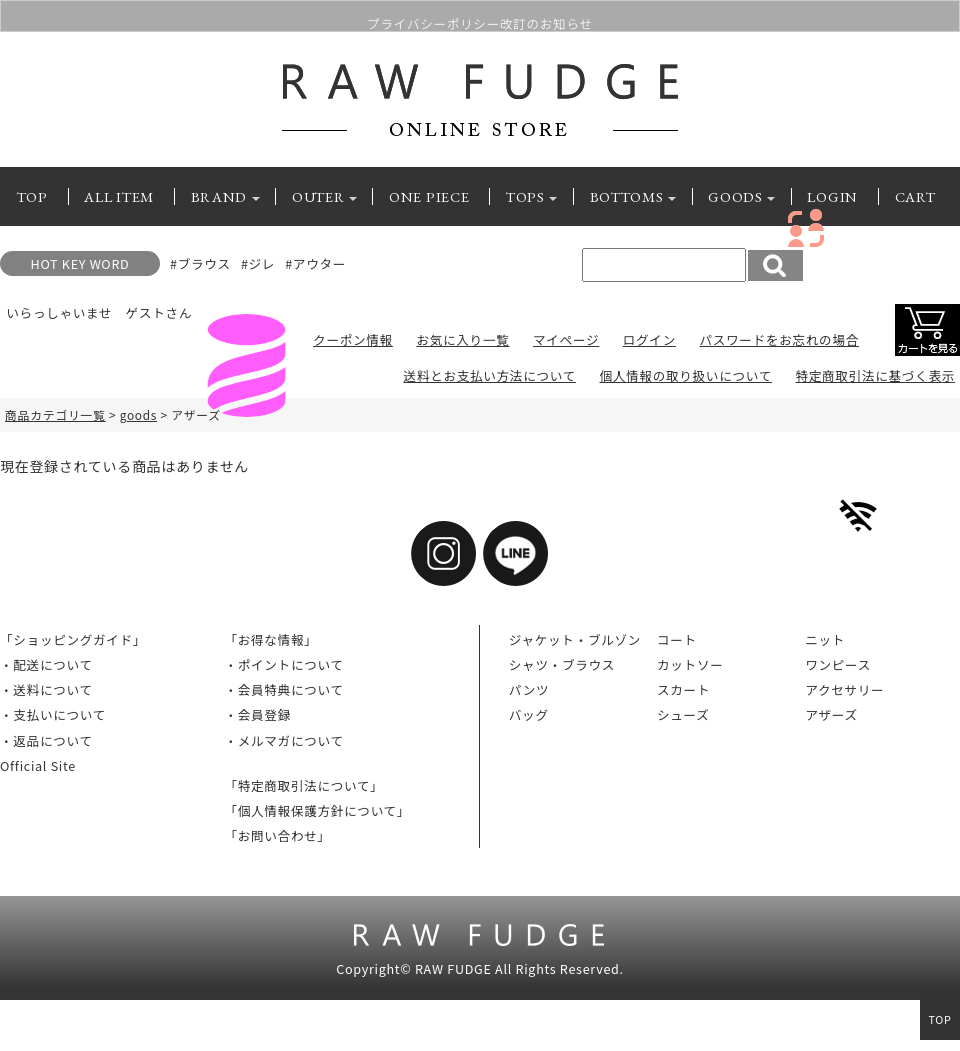 Image resolution: width=960 pixels, height=1051 pixels. What do you see at coordinates (858, 517) in the screenshot?
I see `indicates no wifi connection available` at bounding box center [858, 517].